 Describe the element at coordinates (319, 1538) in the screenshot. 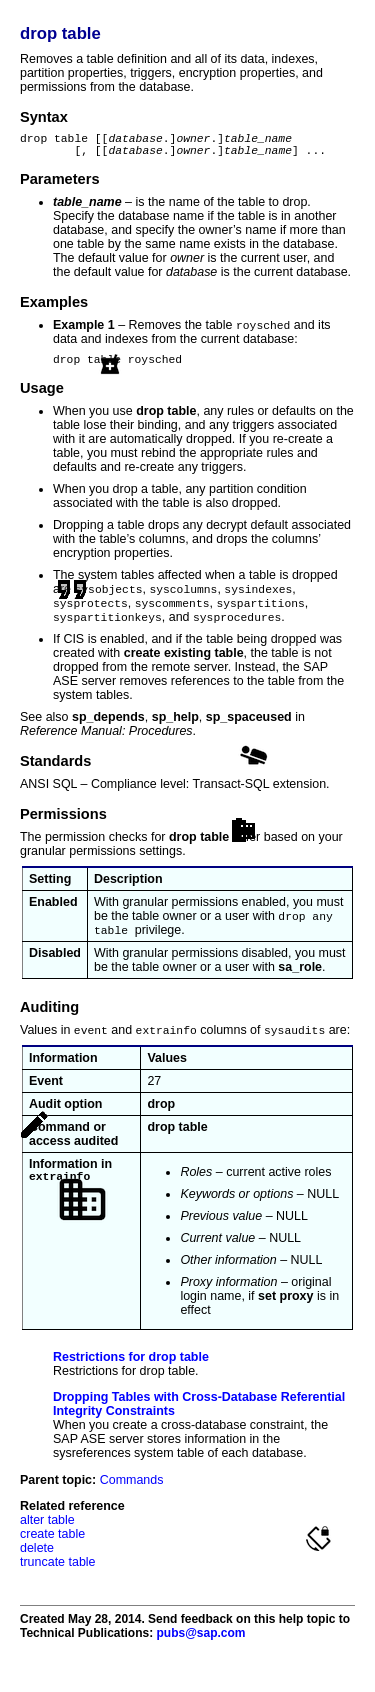

I see `lock screen rotation to current orientation` at that location.